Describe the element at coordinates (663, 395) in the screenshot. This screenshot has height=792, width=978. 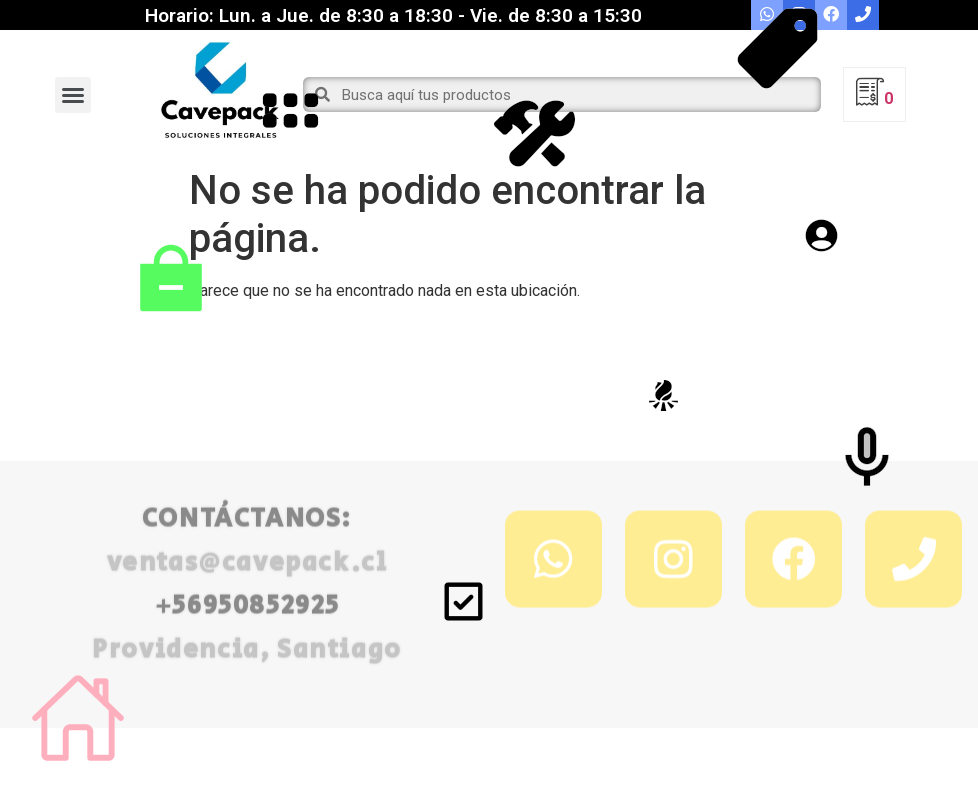
I see `access camping or outdoor activity features` at that location.